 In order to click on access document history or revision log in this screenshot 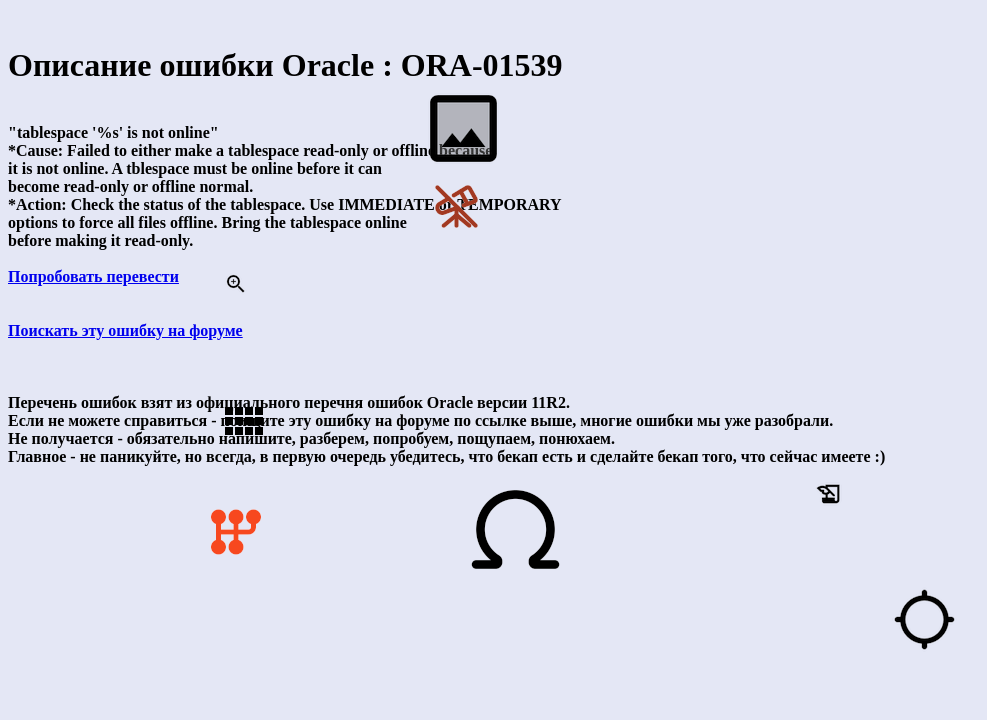, I will do `click(829, 494)`.